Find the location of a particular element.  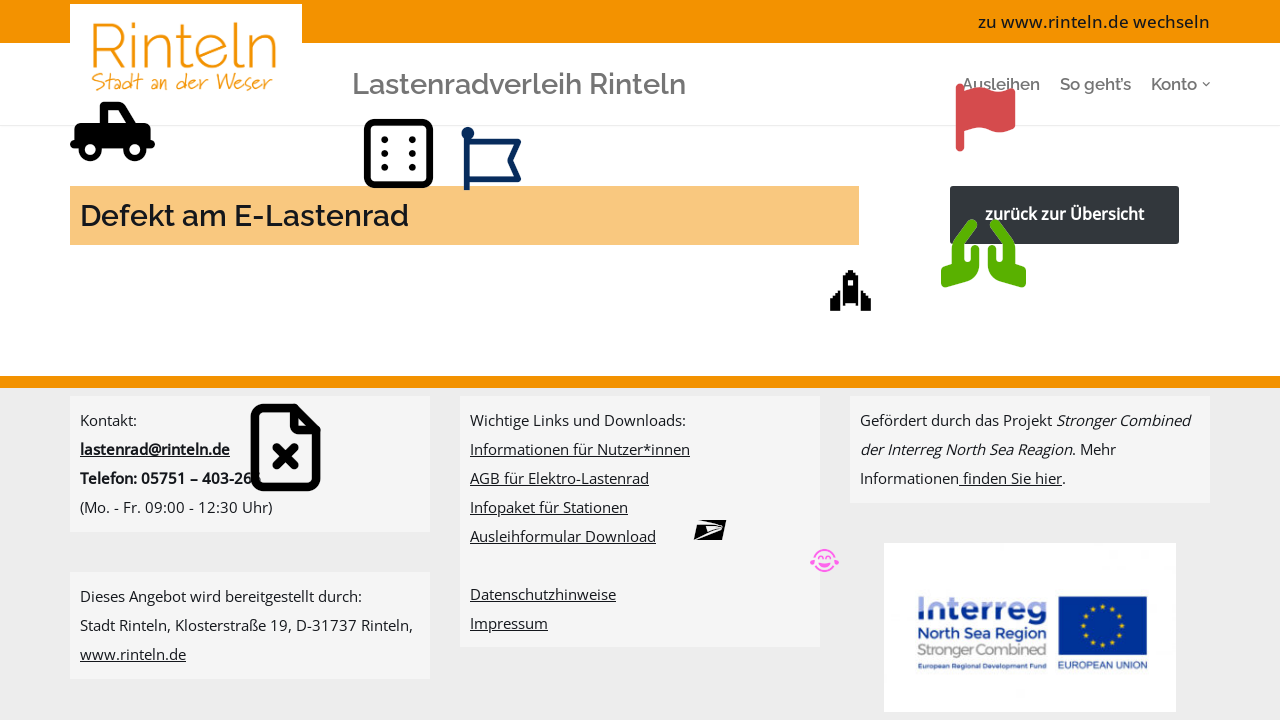

express gratitude or thankfulness is located at coordinates (983, 253).